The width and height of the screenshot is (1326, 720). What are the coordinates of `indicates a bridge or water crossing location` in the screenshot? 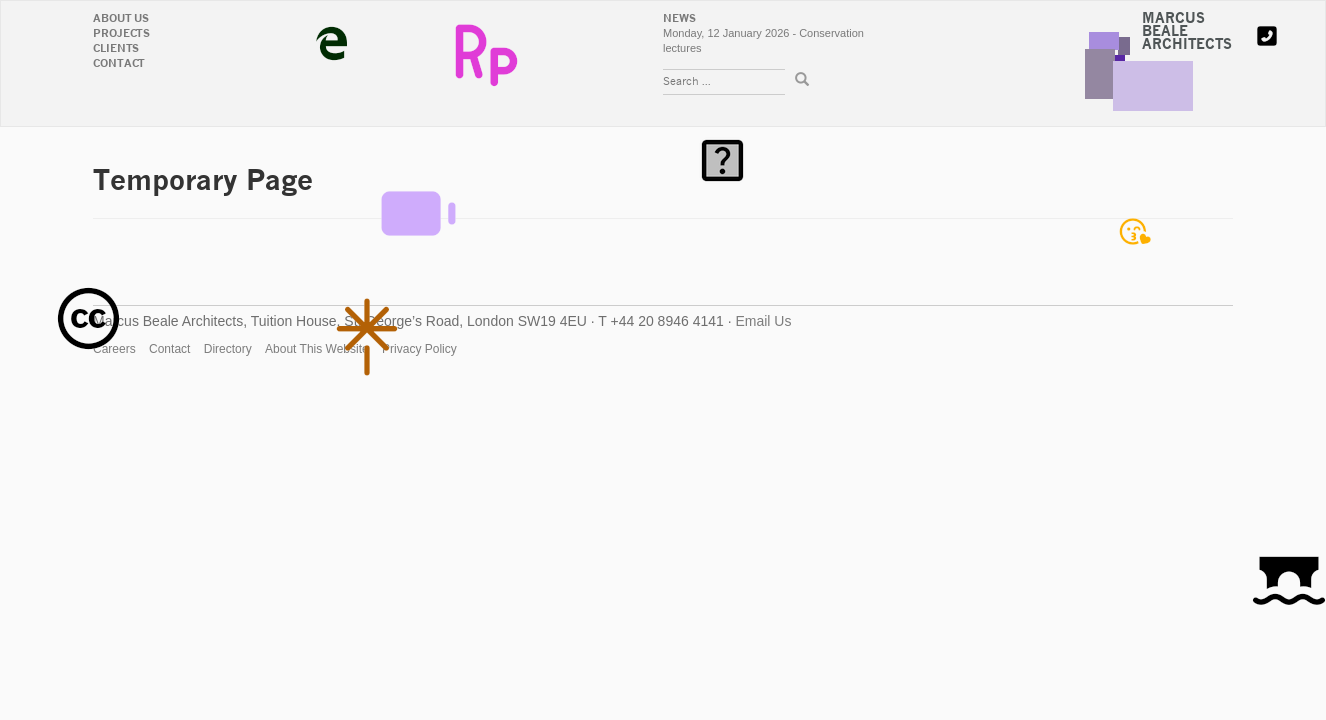 It's located at (1289, 579).